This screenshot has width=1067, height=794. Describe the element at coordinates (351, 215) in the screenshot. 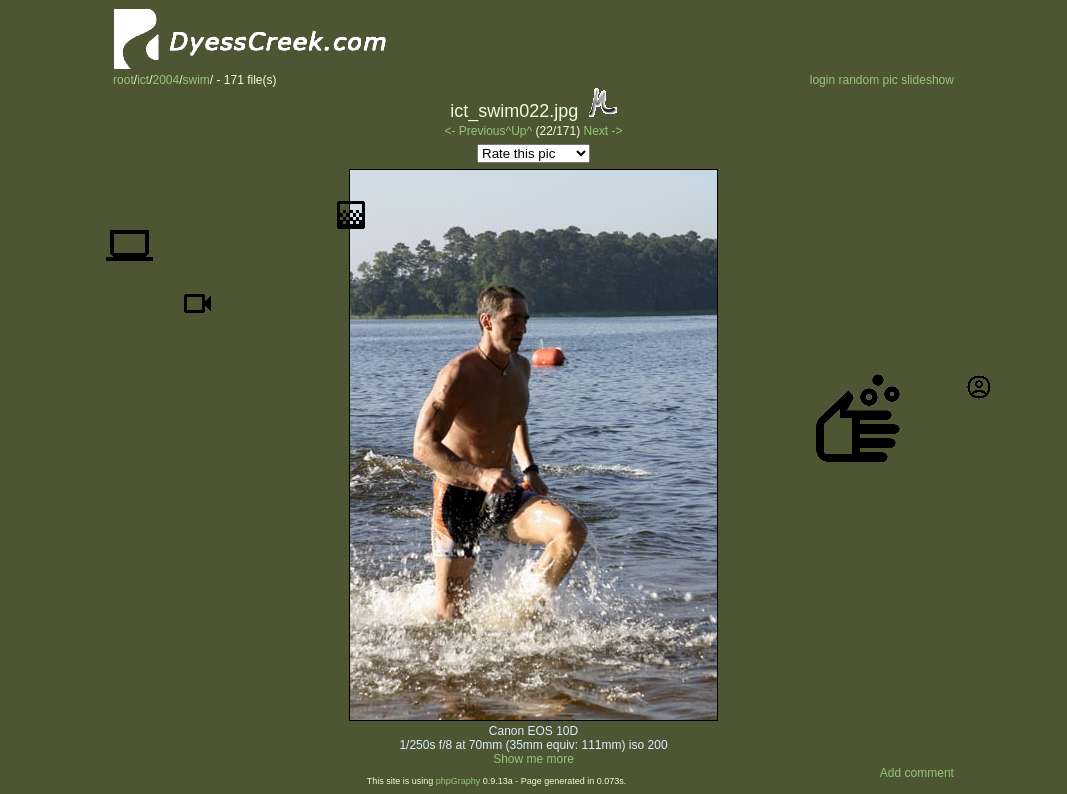

I see `apply a gradient effect to an image` at that location.